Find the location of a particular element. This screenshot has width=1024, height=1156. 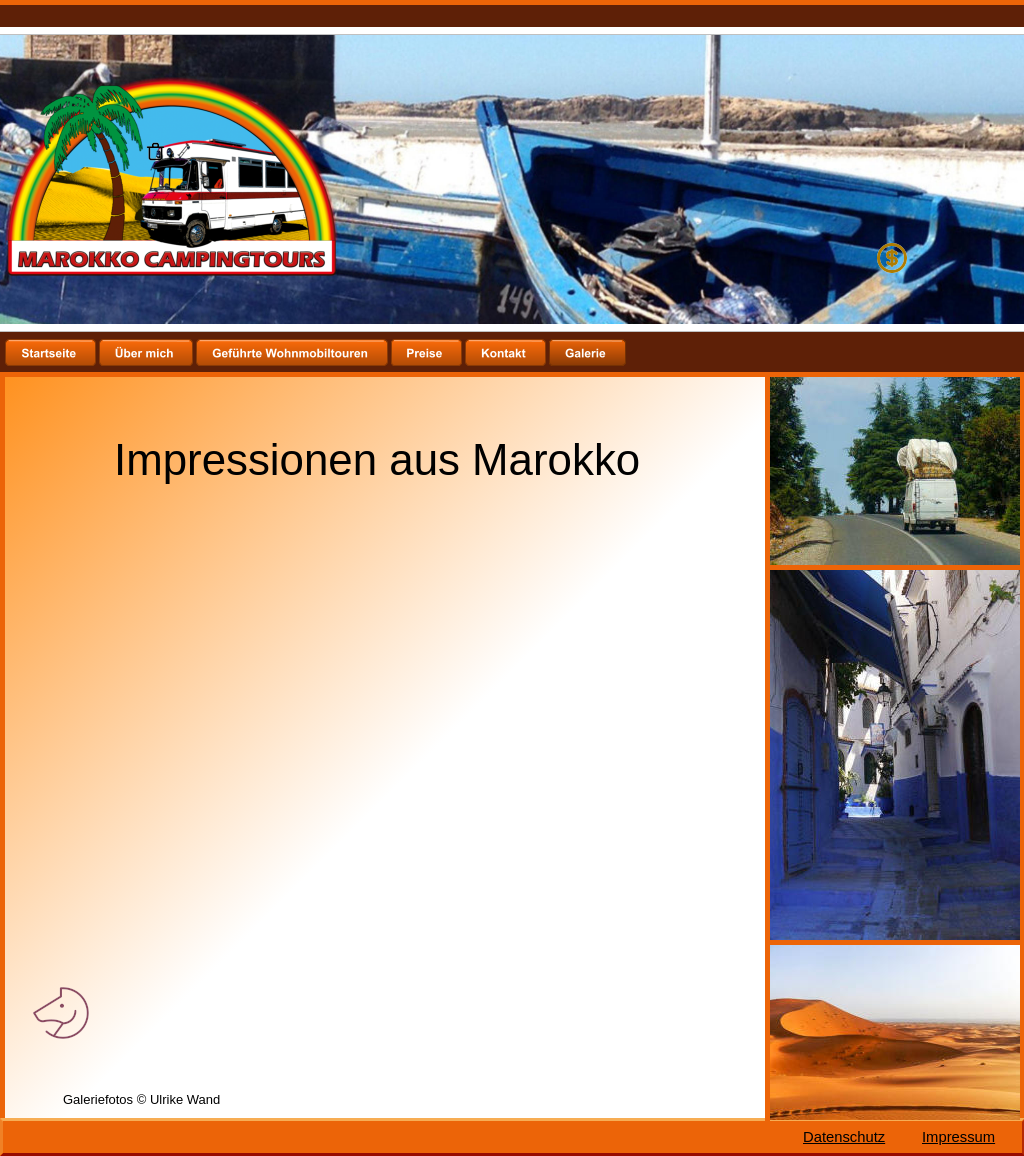

view your account balance is located at coordinates (892, 258).